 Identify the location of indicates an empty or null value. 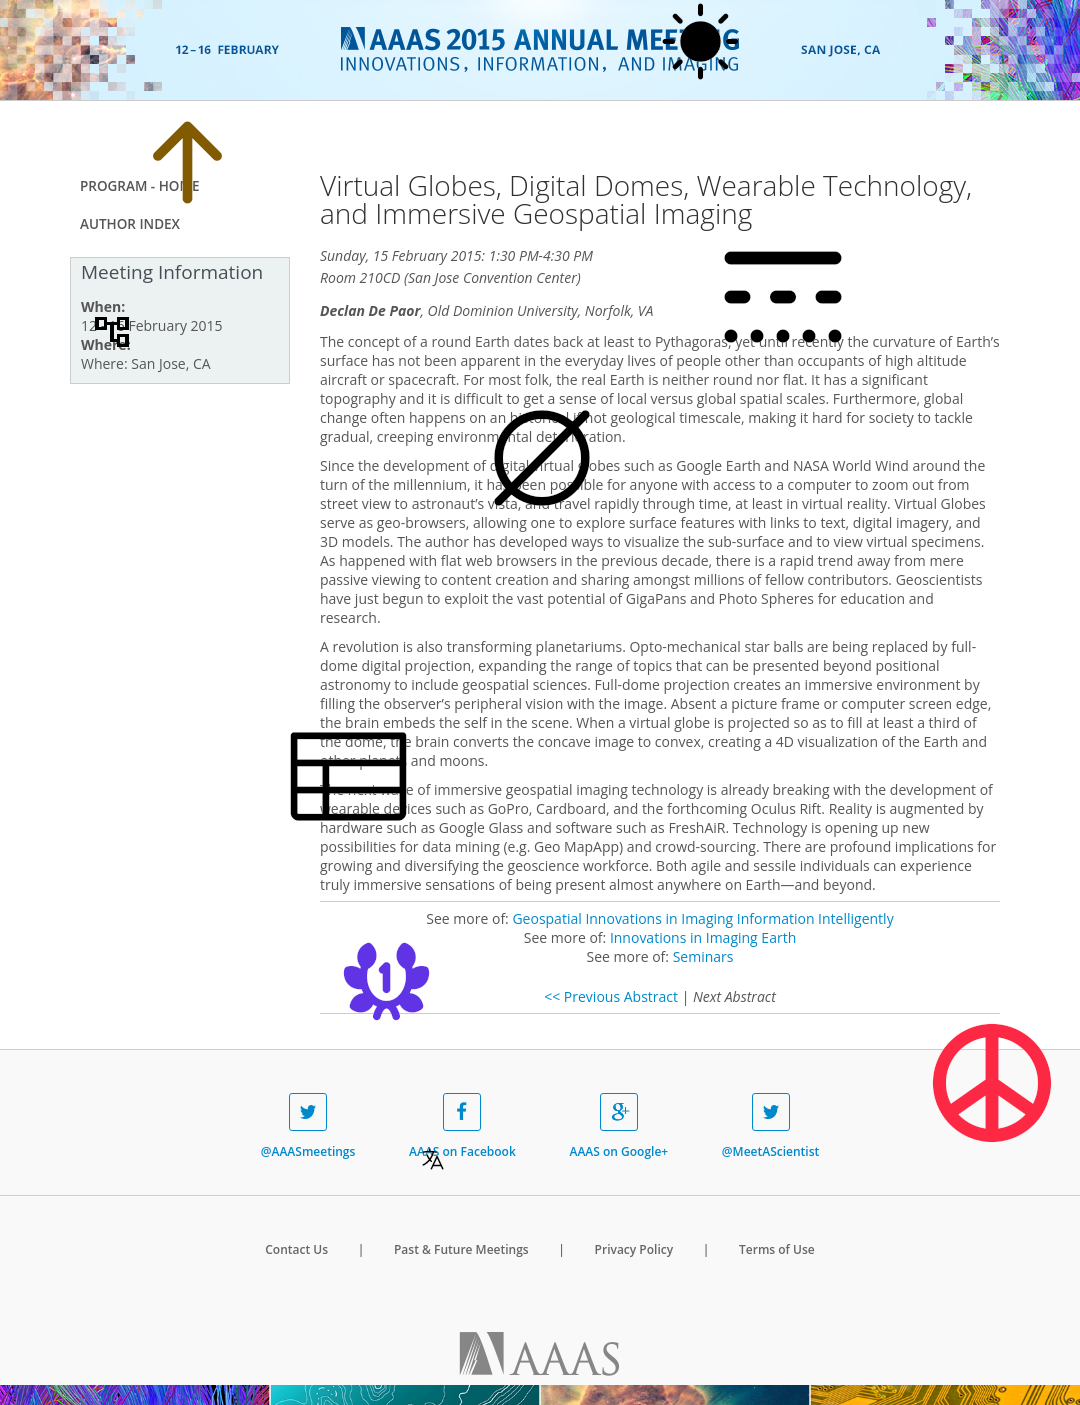
(542, 458).